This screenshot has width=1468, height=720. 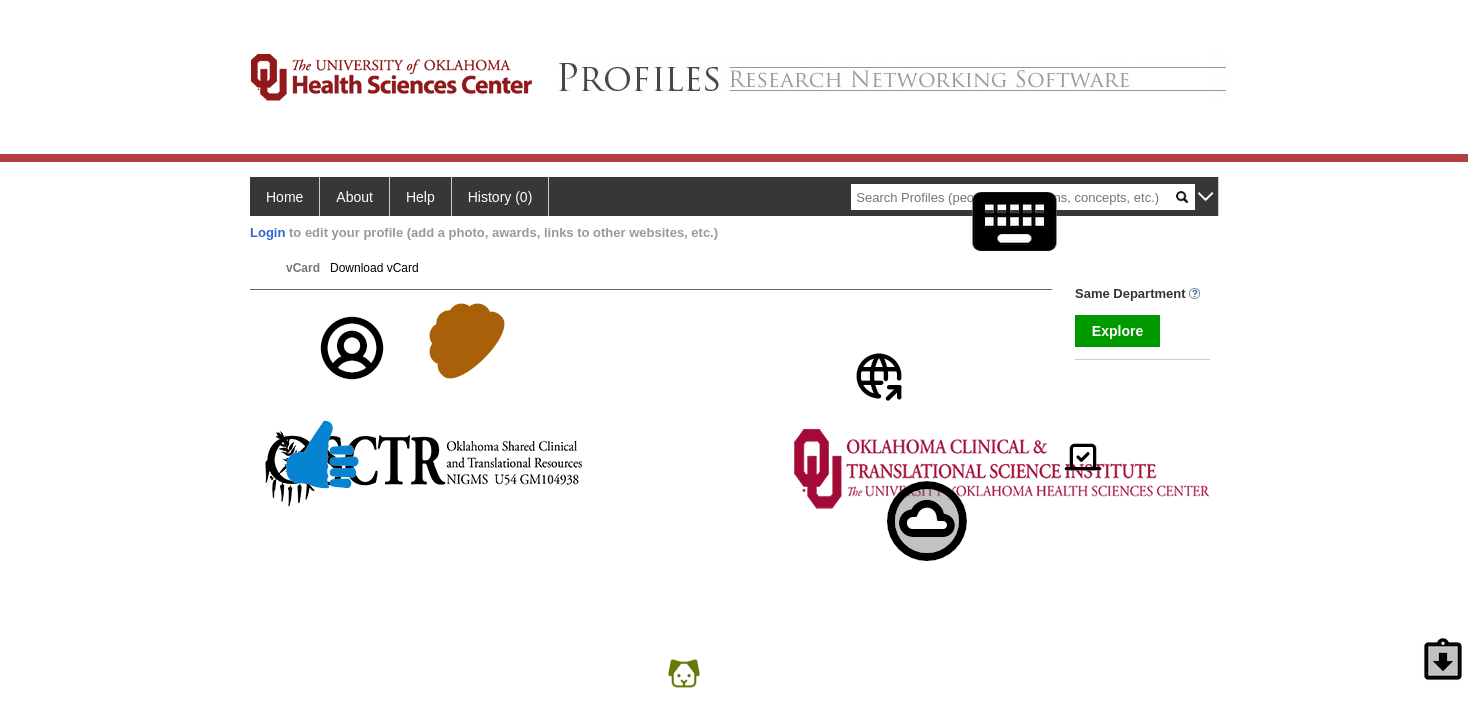 What do you see at coordinates (352, 348) in the screenshot?
I see `view your profile` at bounding box center [352, 348].